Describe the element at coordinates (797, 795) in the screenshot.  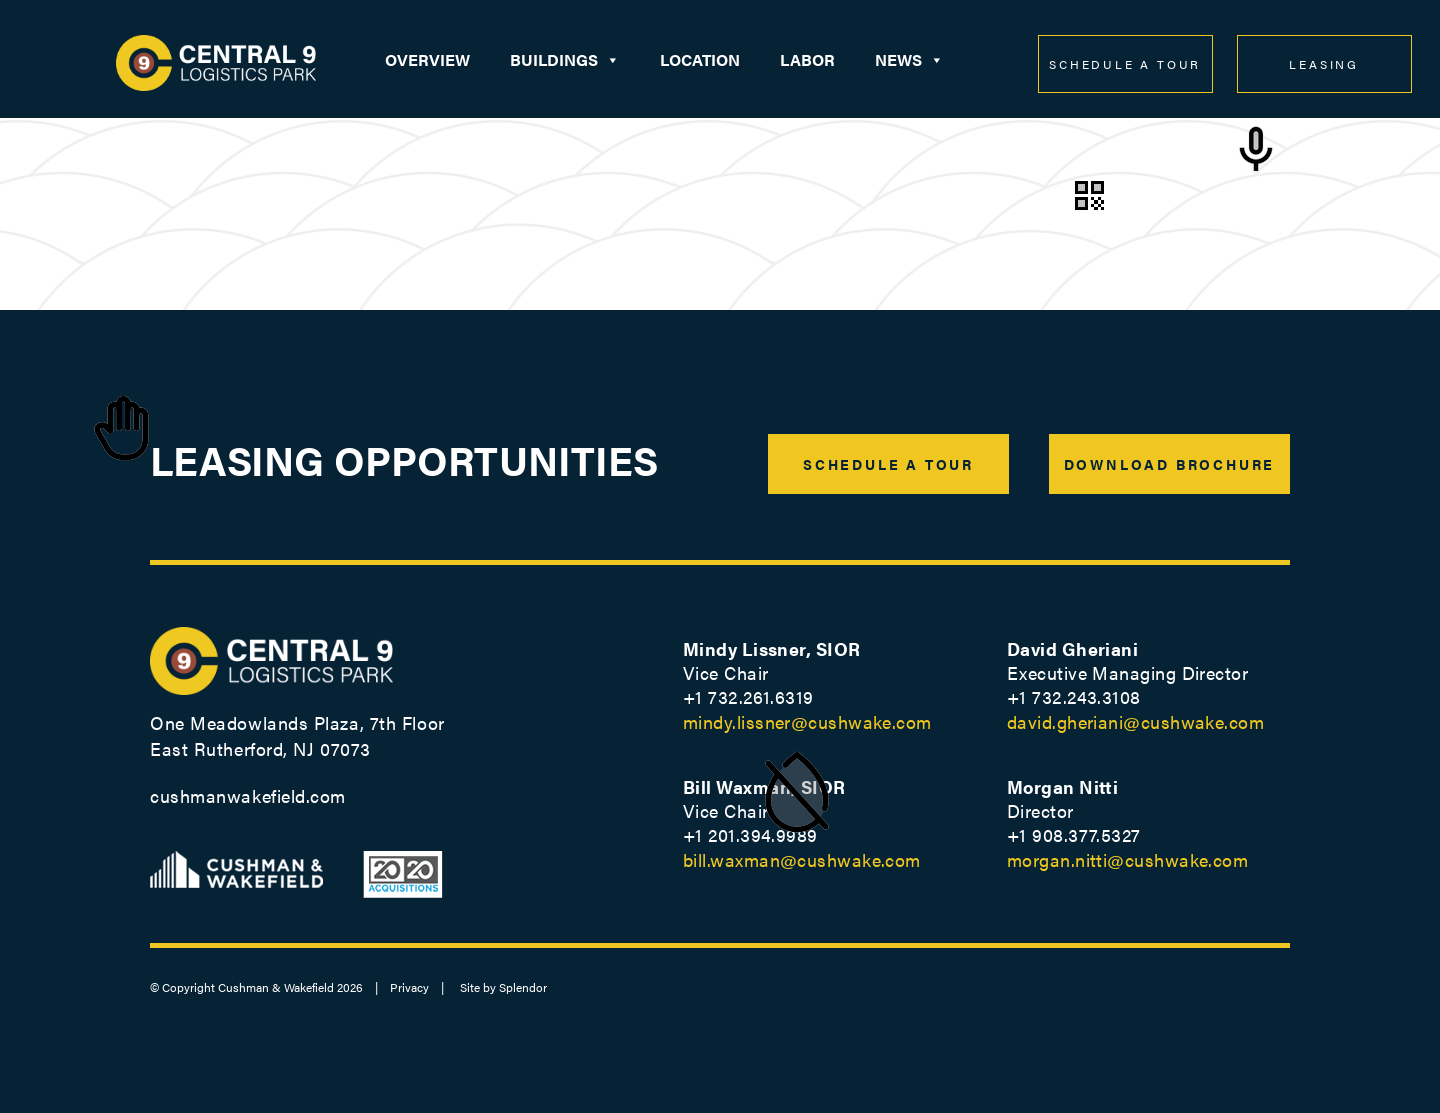
I see `disable water or liquid detection` at that location.